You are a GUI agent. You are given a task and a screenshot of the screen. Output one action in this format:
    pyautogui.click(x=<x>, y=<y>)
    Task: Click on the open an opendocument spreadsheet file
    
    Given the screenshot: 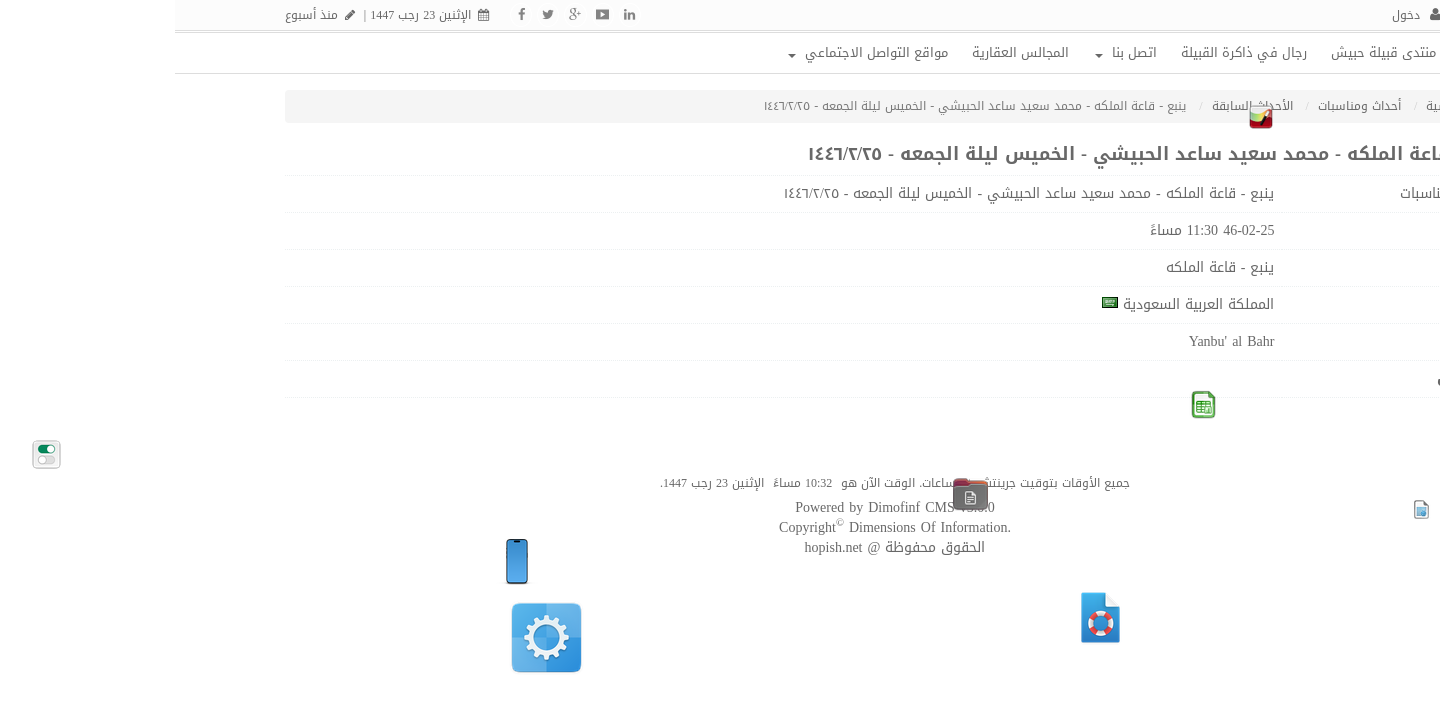 What is the action you would take?
    pyautogui.click(x=1203, y=404)
    